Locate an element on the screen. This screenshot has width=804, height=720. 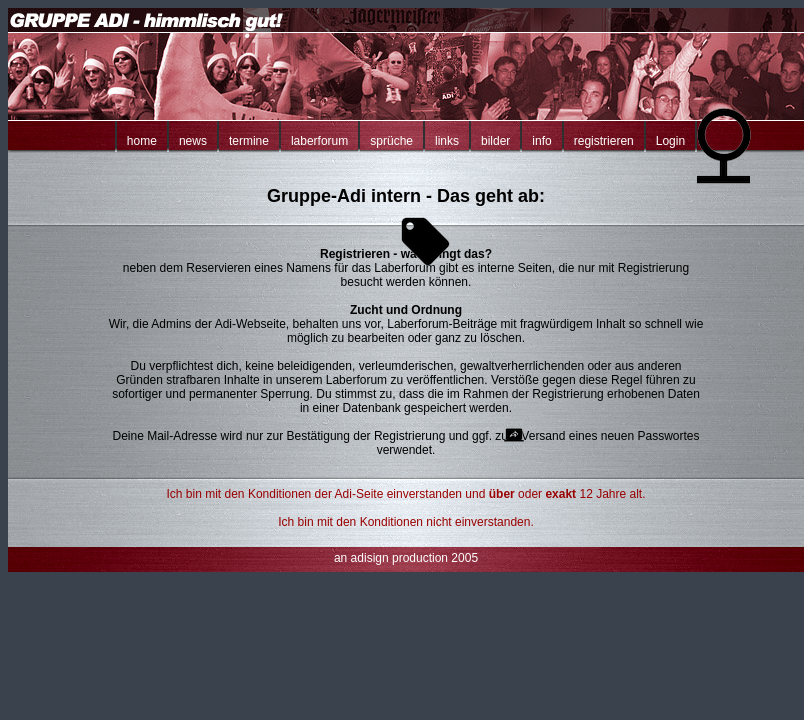
share your screen with others is located at coordinates (514, 435).